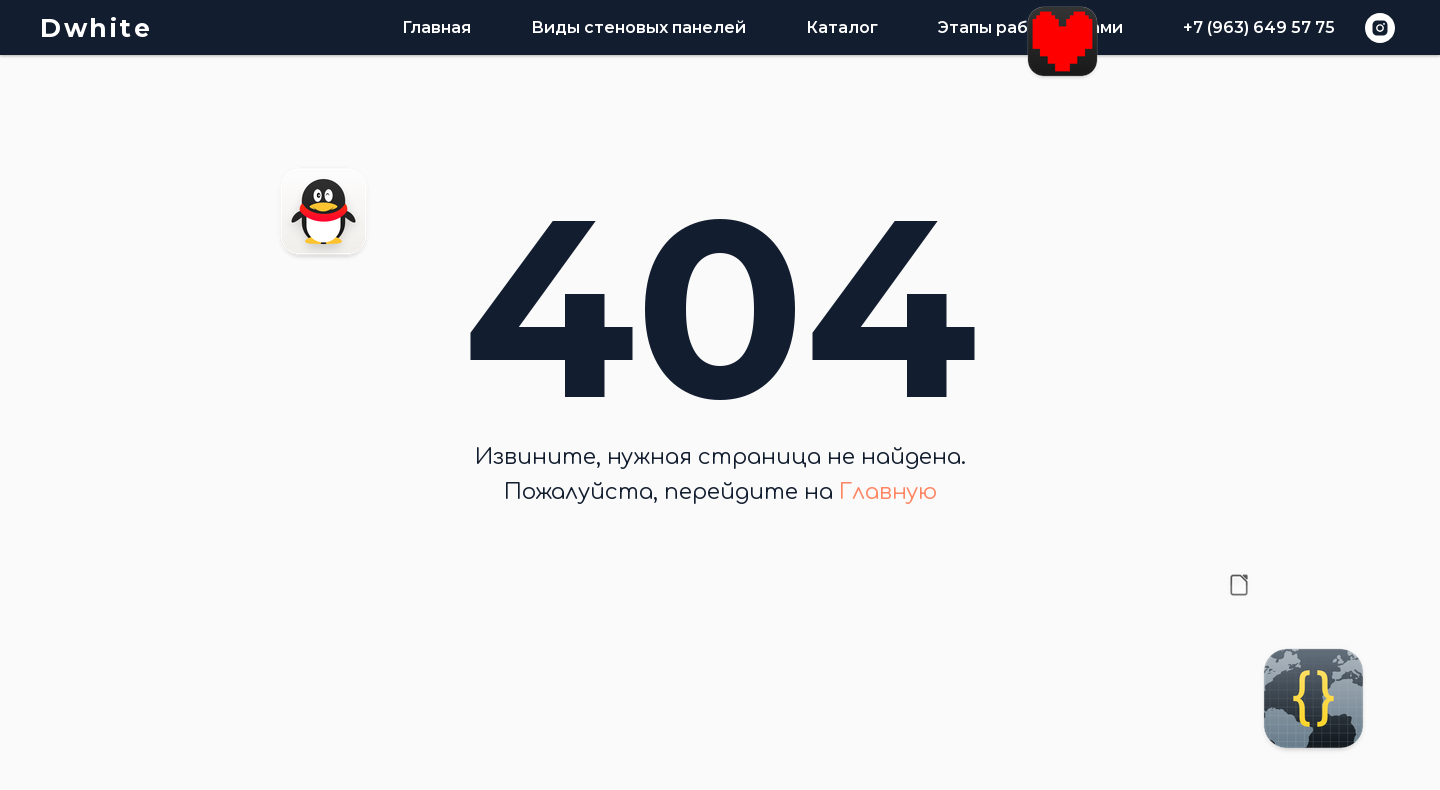 This screenshot has width=1440, height=790. Describe the element at coordinates (1062, 41) in the screenshot. I see `launch undertale` at that location.